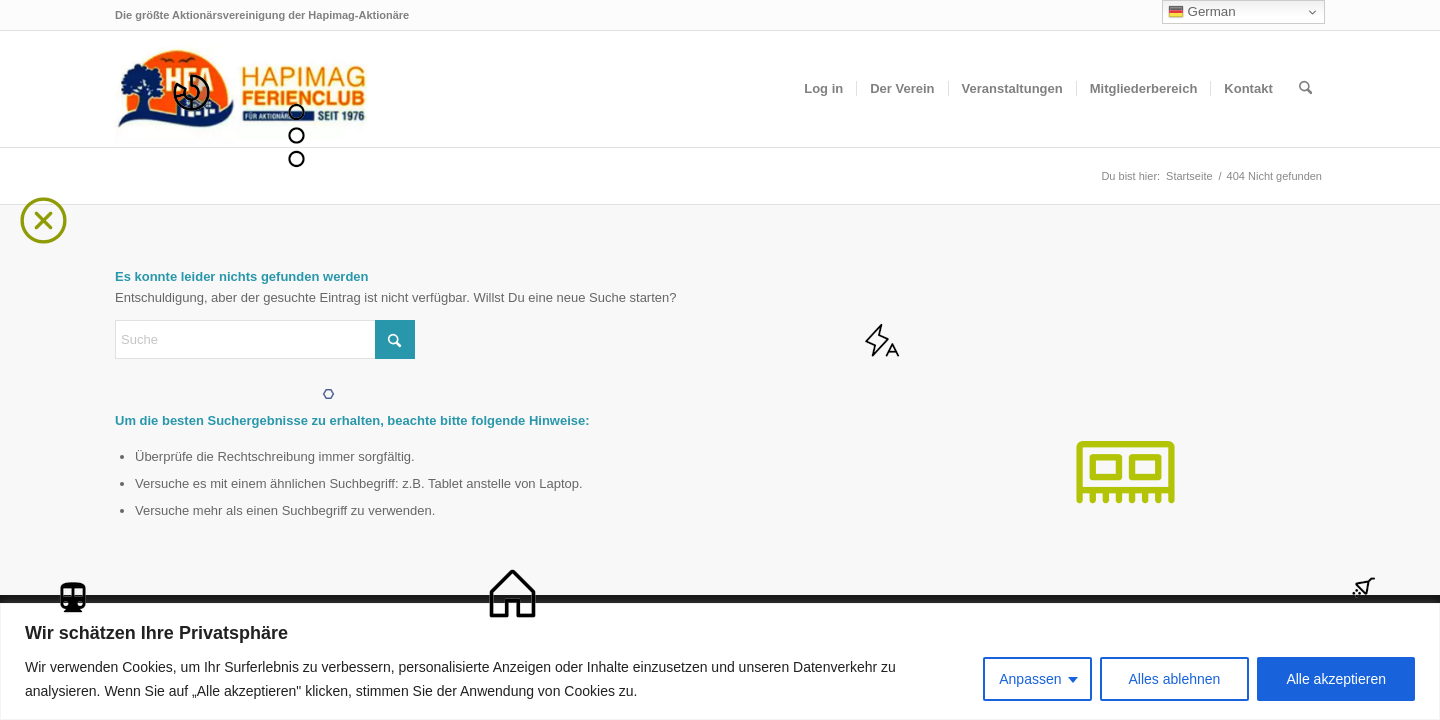  I want to click on view analytics breakdown, so click(191, 92).